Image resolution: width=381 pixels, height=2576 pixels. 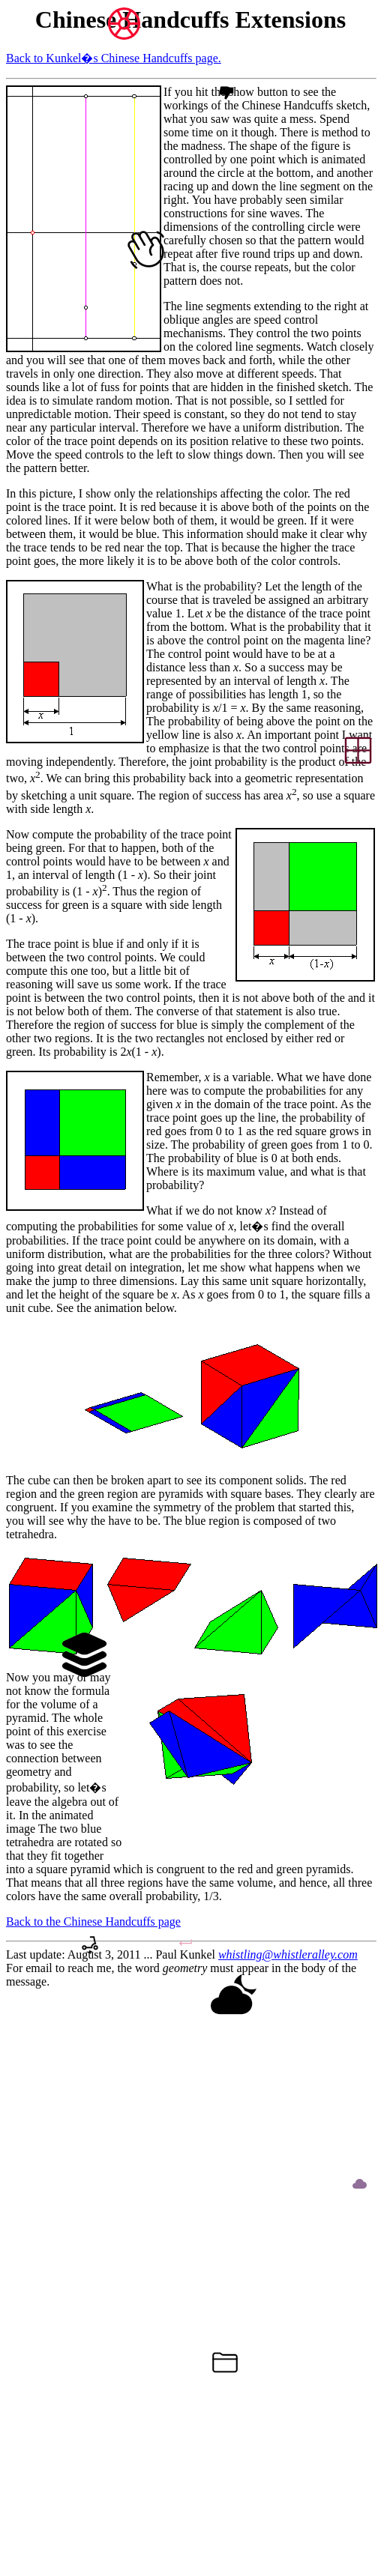 I want to click on access your files and documents, so click(x=225, y=2362).